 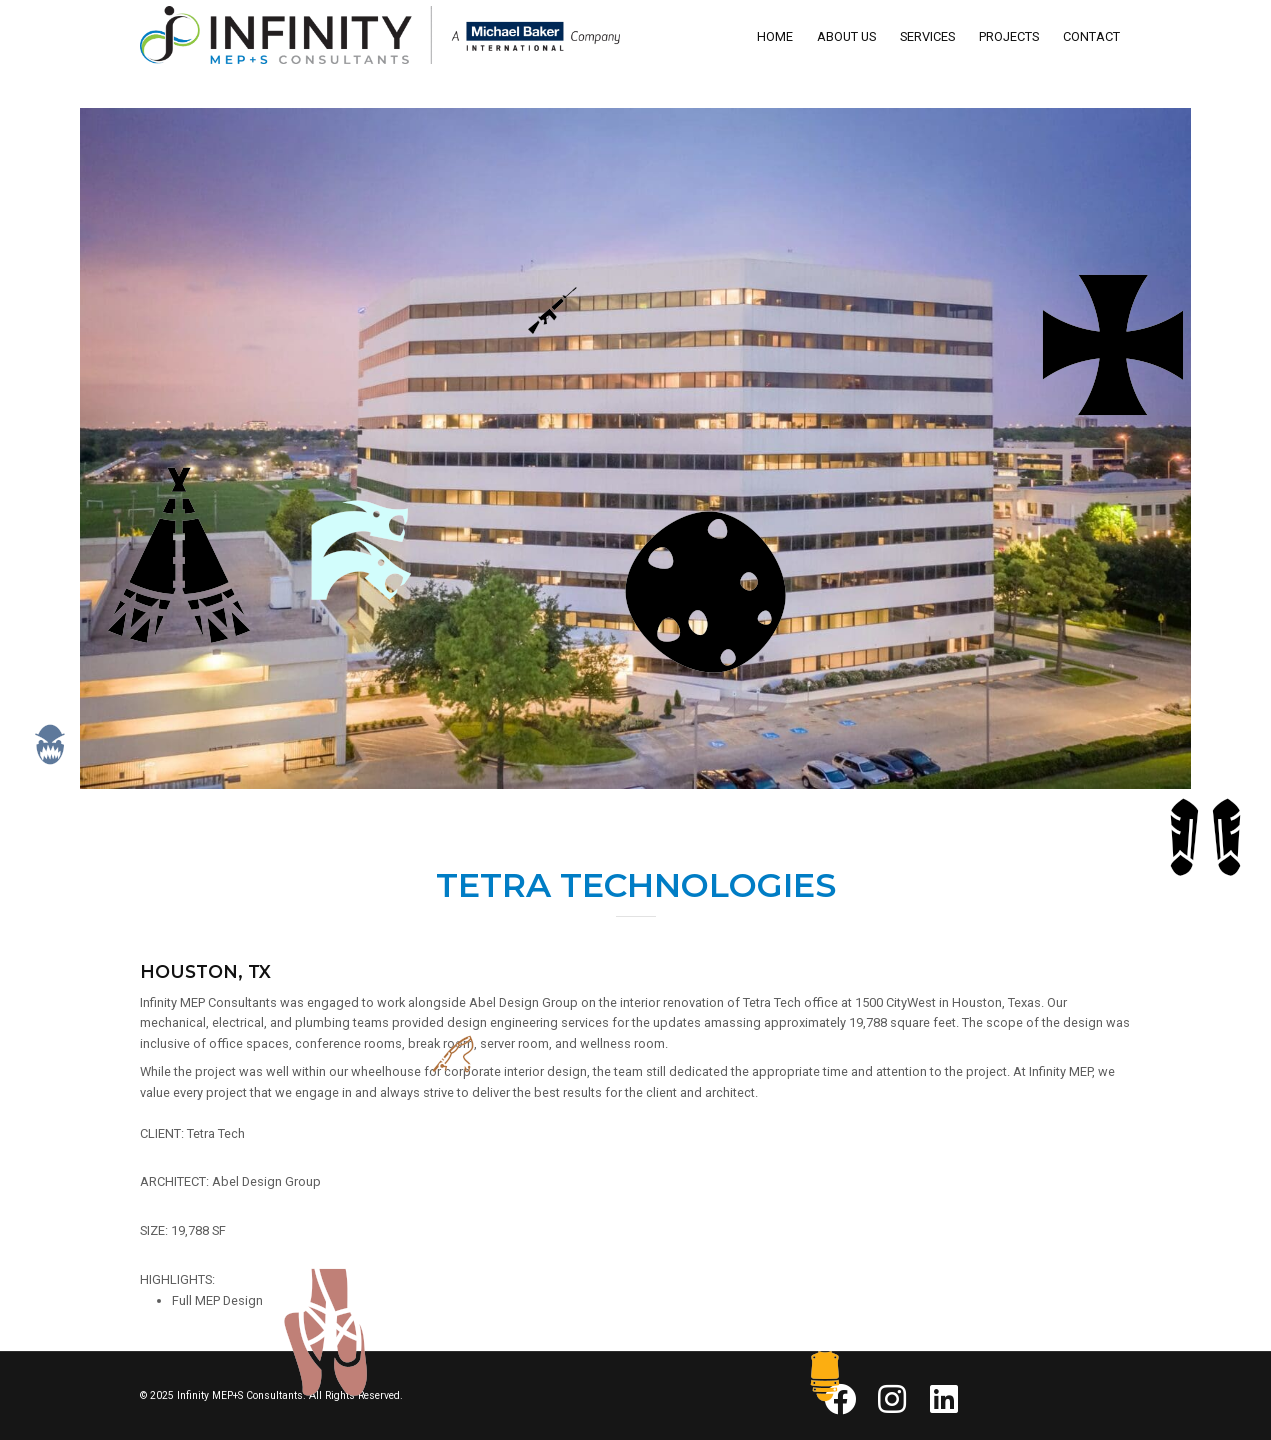 I want to click on select the double dragon character or team, so click(x=361, y=550).